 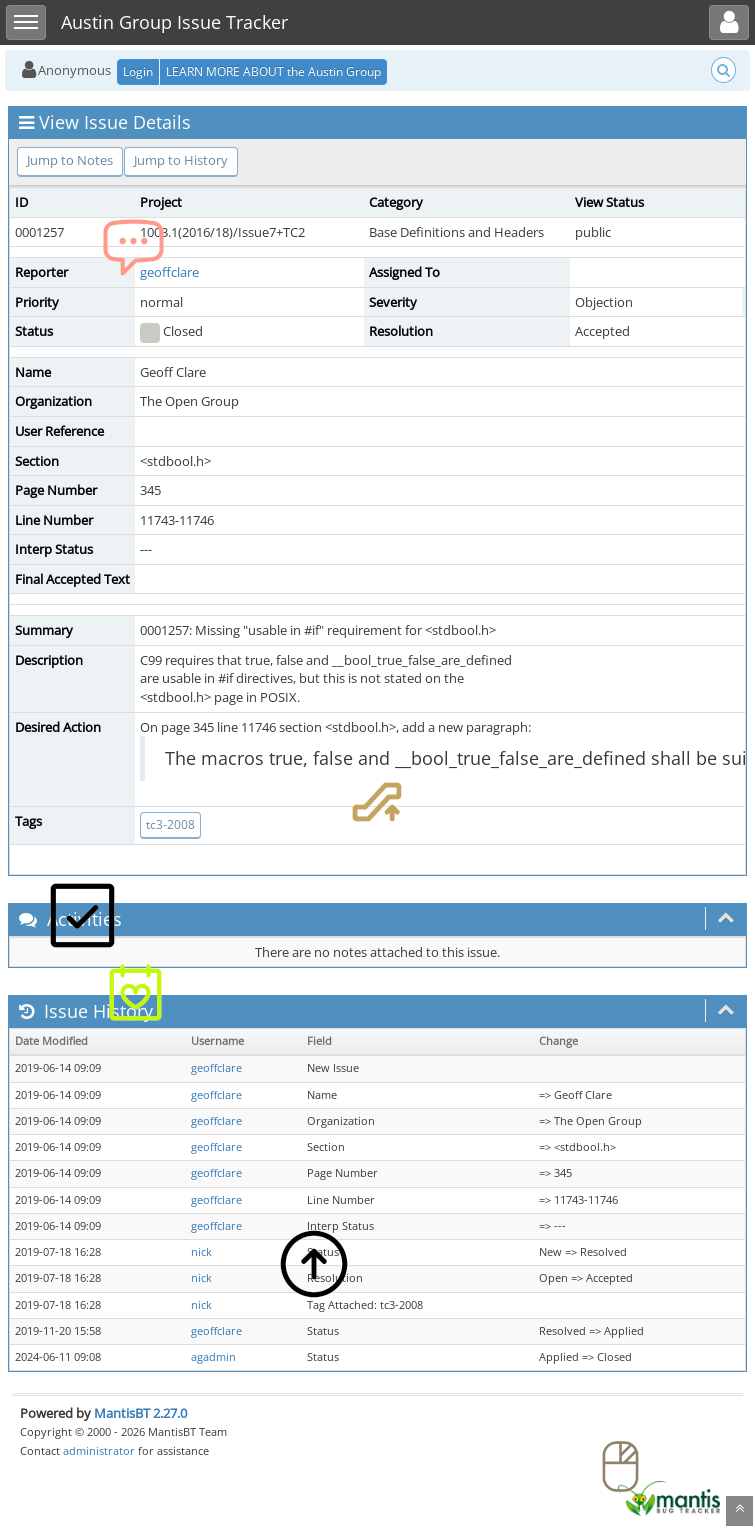 I want to click on open chat or messaging, so click(x=133, y=247).